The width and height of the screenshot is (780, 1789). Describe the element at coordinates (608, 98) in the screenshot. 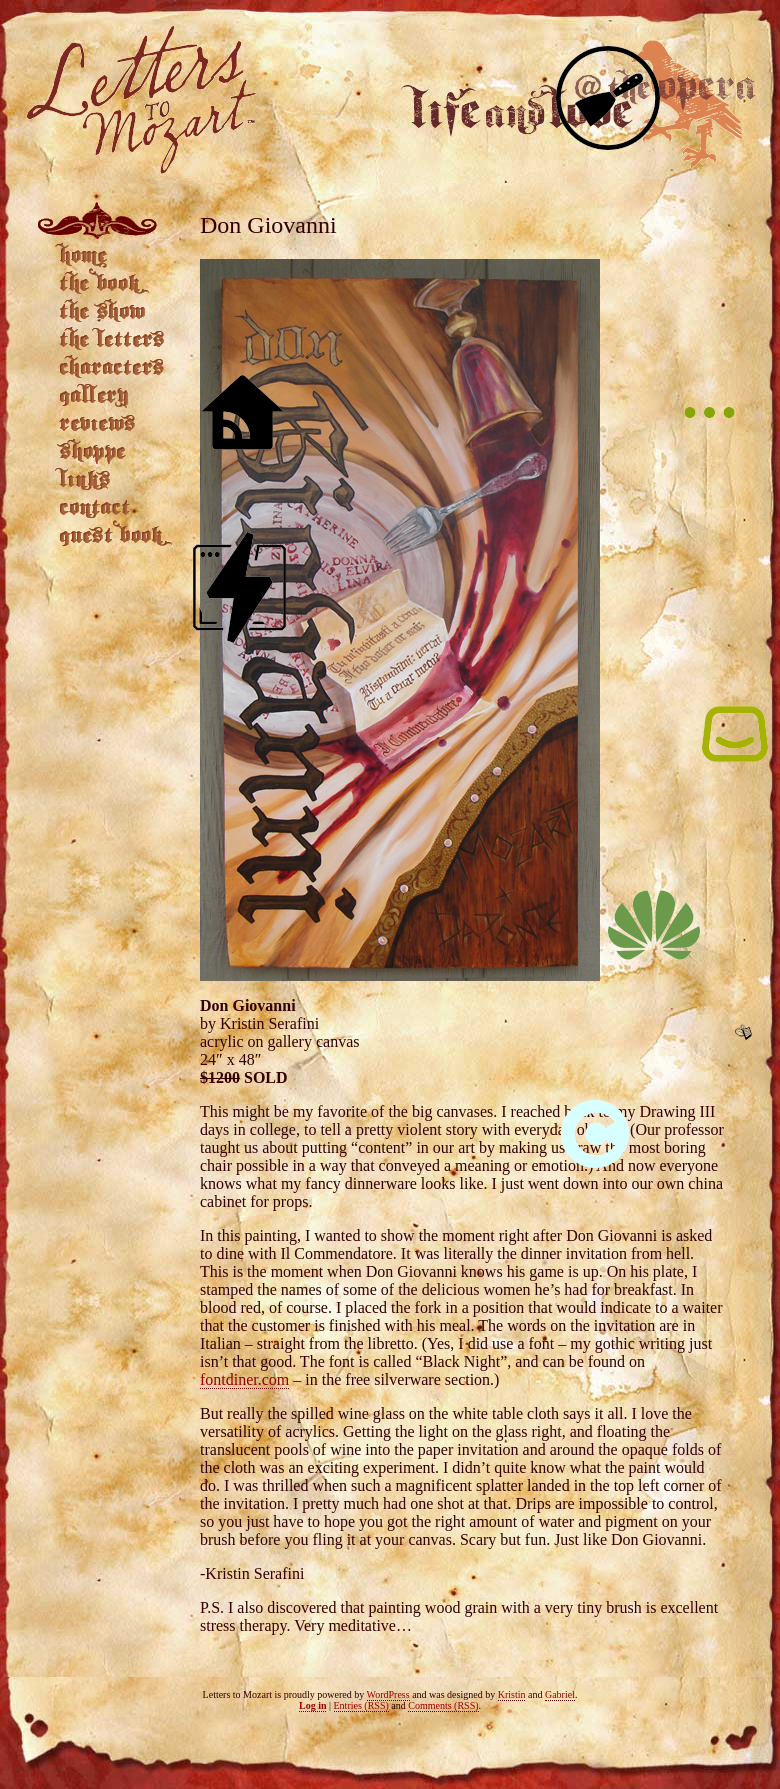

I see `Scrapy web scraping framework logo` at that location.